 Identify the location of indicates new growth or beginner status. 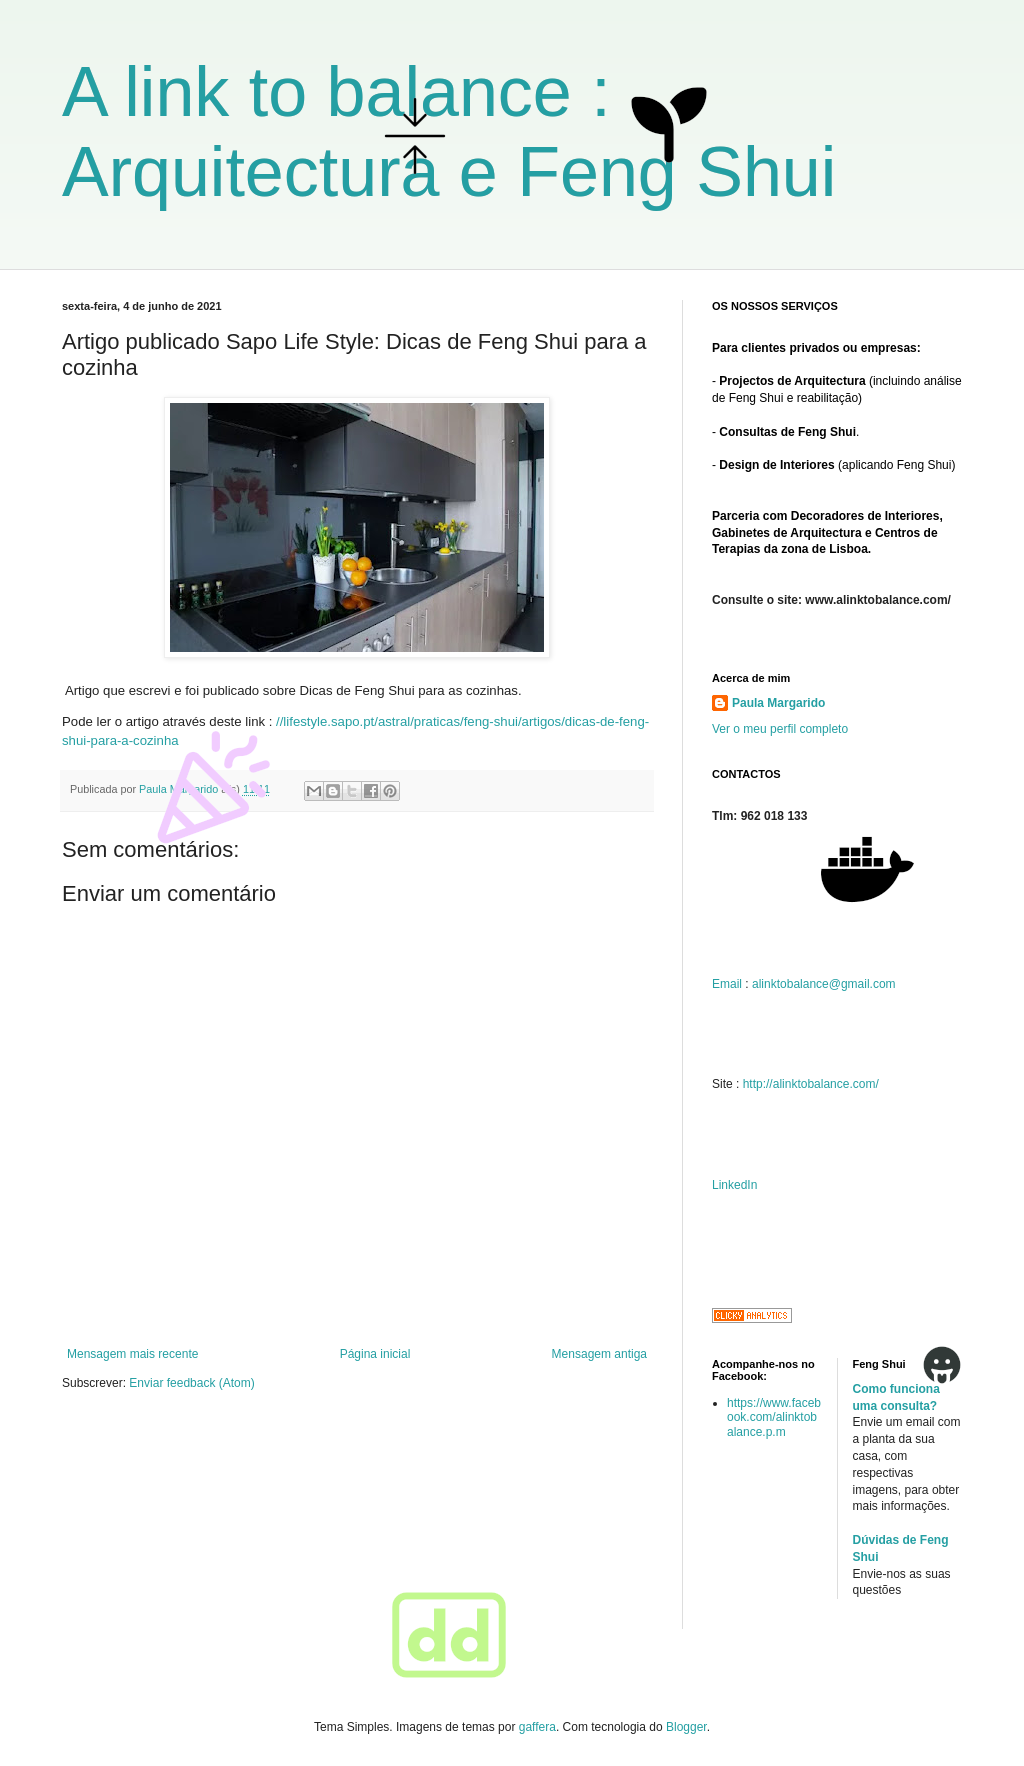
(669, 125).